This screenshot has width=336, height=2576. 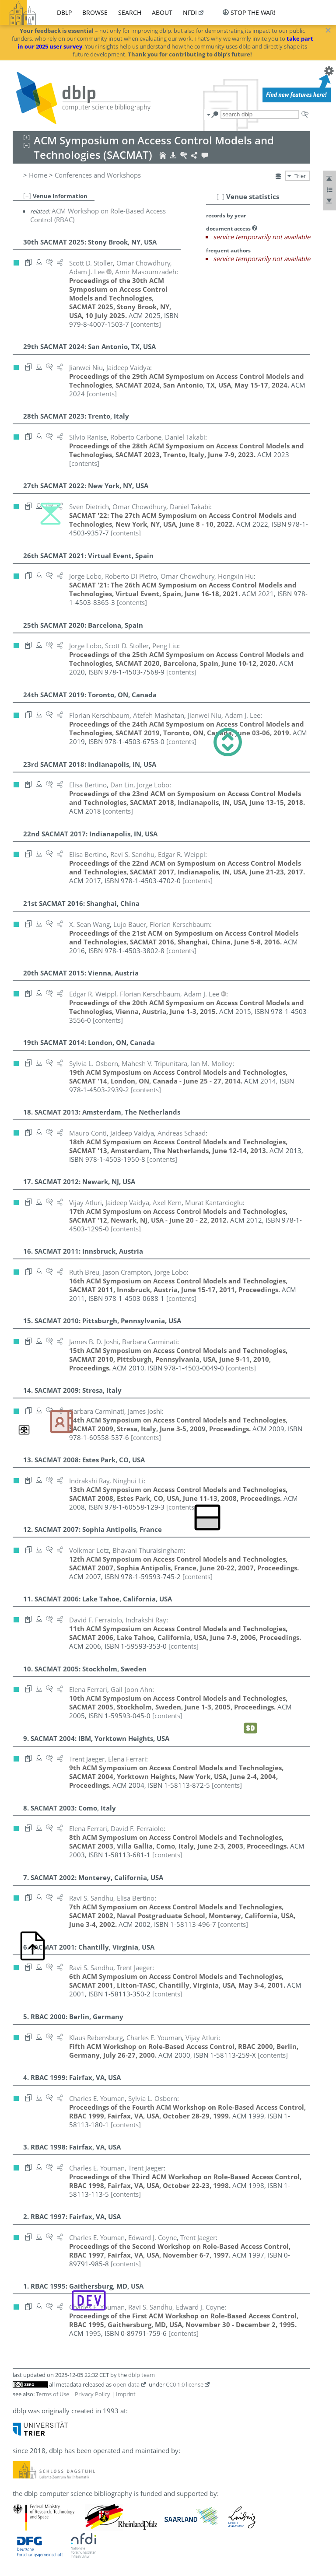 I want to click on upload a file, so click(x=32, y=1946).